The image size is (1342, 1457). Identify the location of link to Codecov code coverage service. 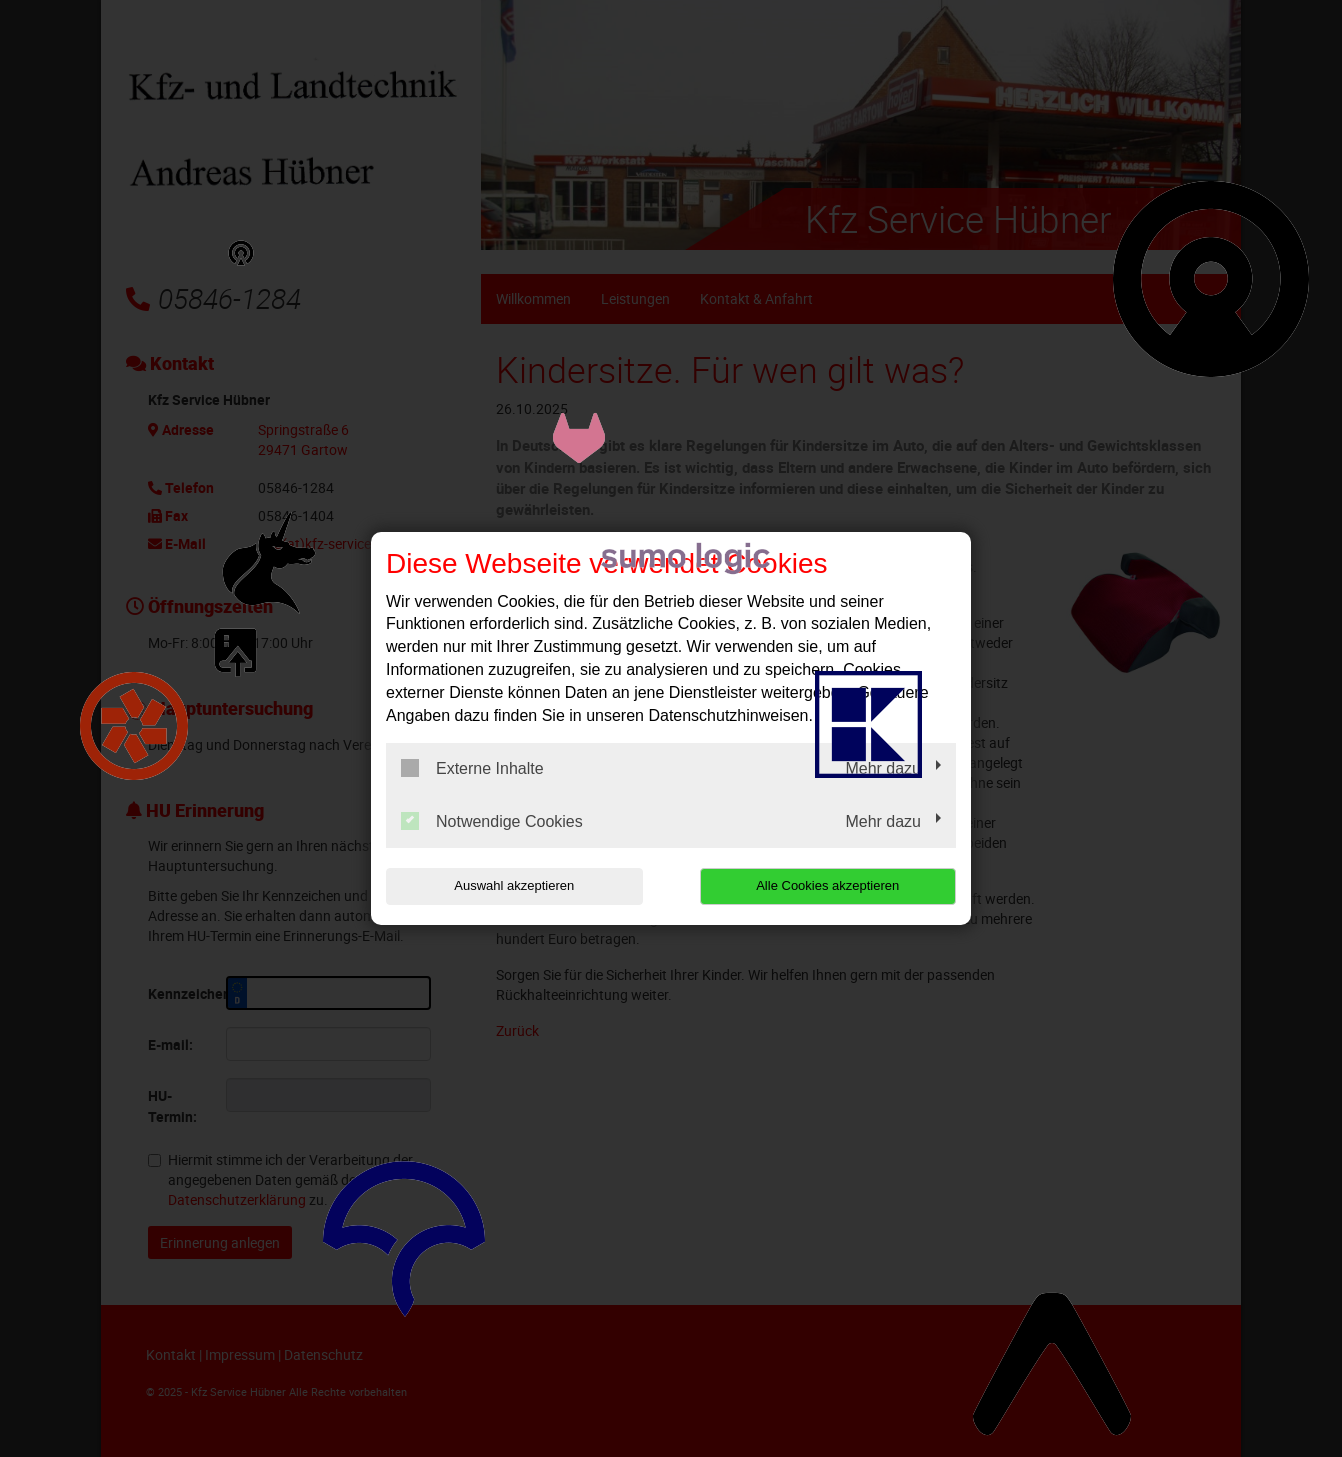
(404, 1239).